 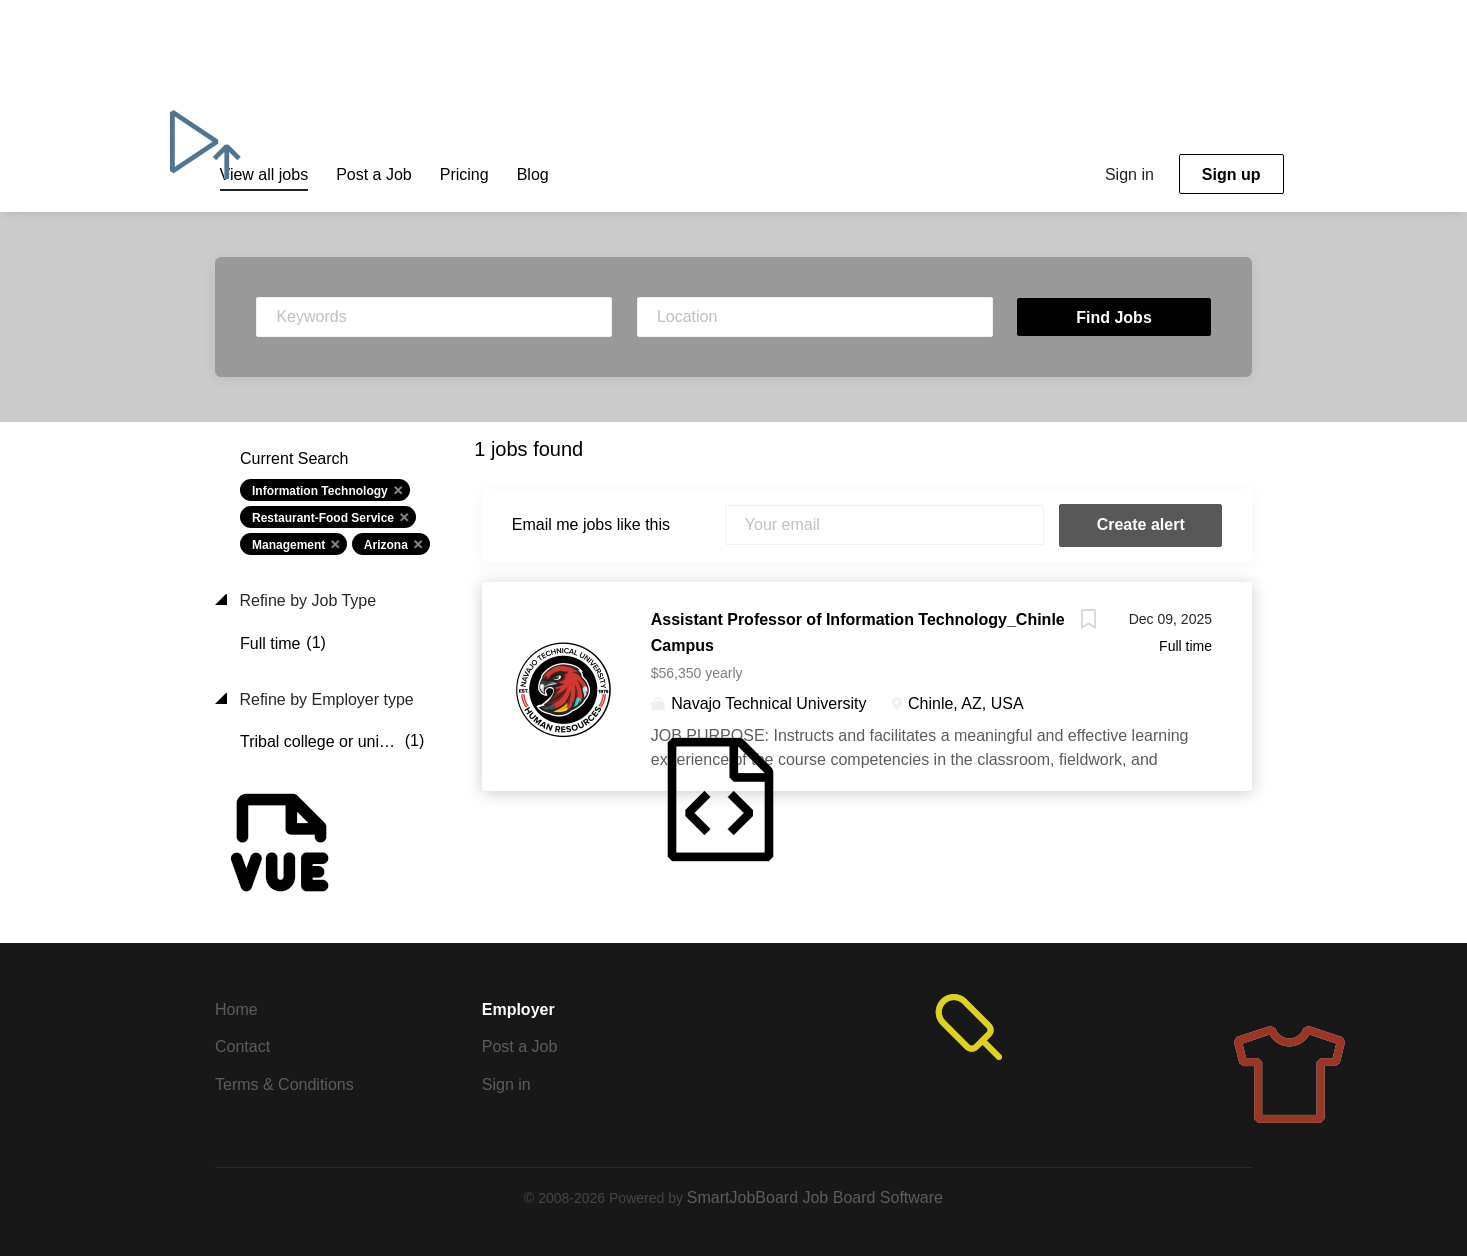 What do you see at coordinates (204, 144) in the screenshot?
I see `run code in cell above` at bounding box center [204, 144].